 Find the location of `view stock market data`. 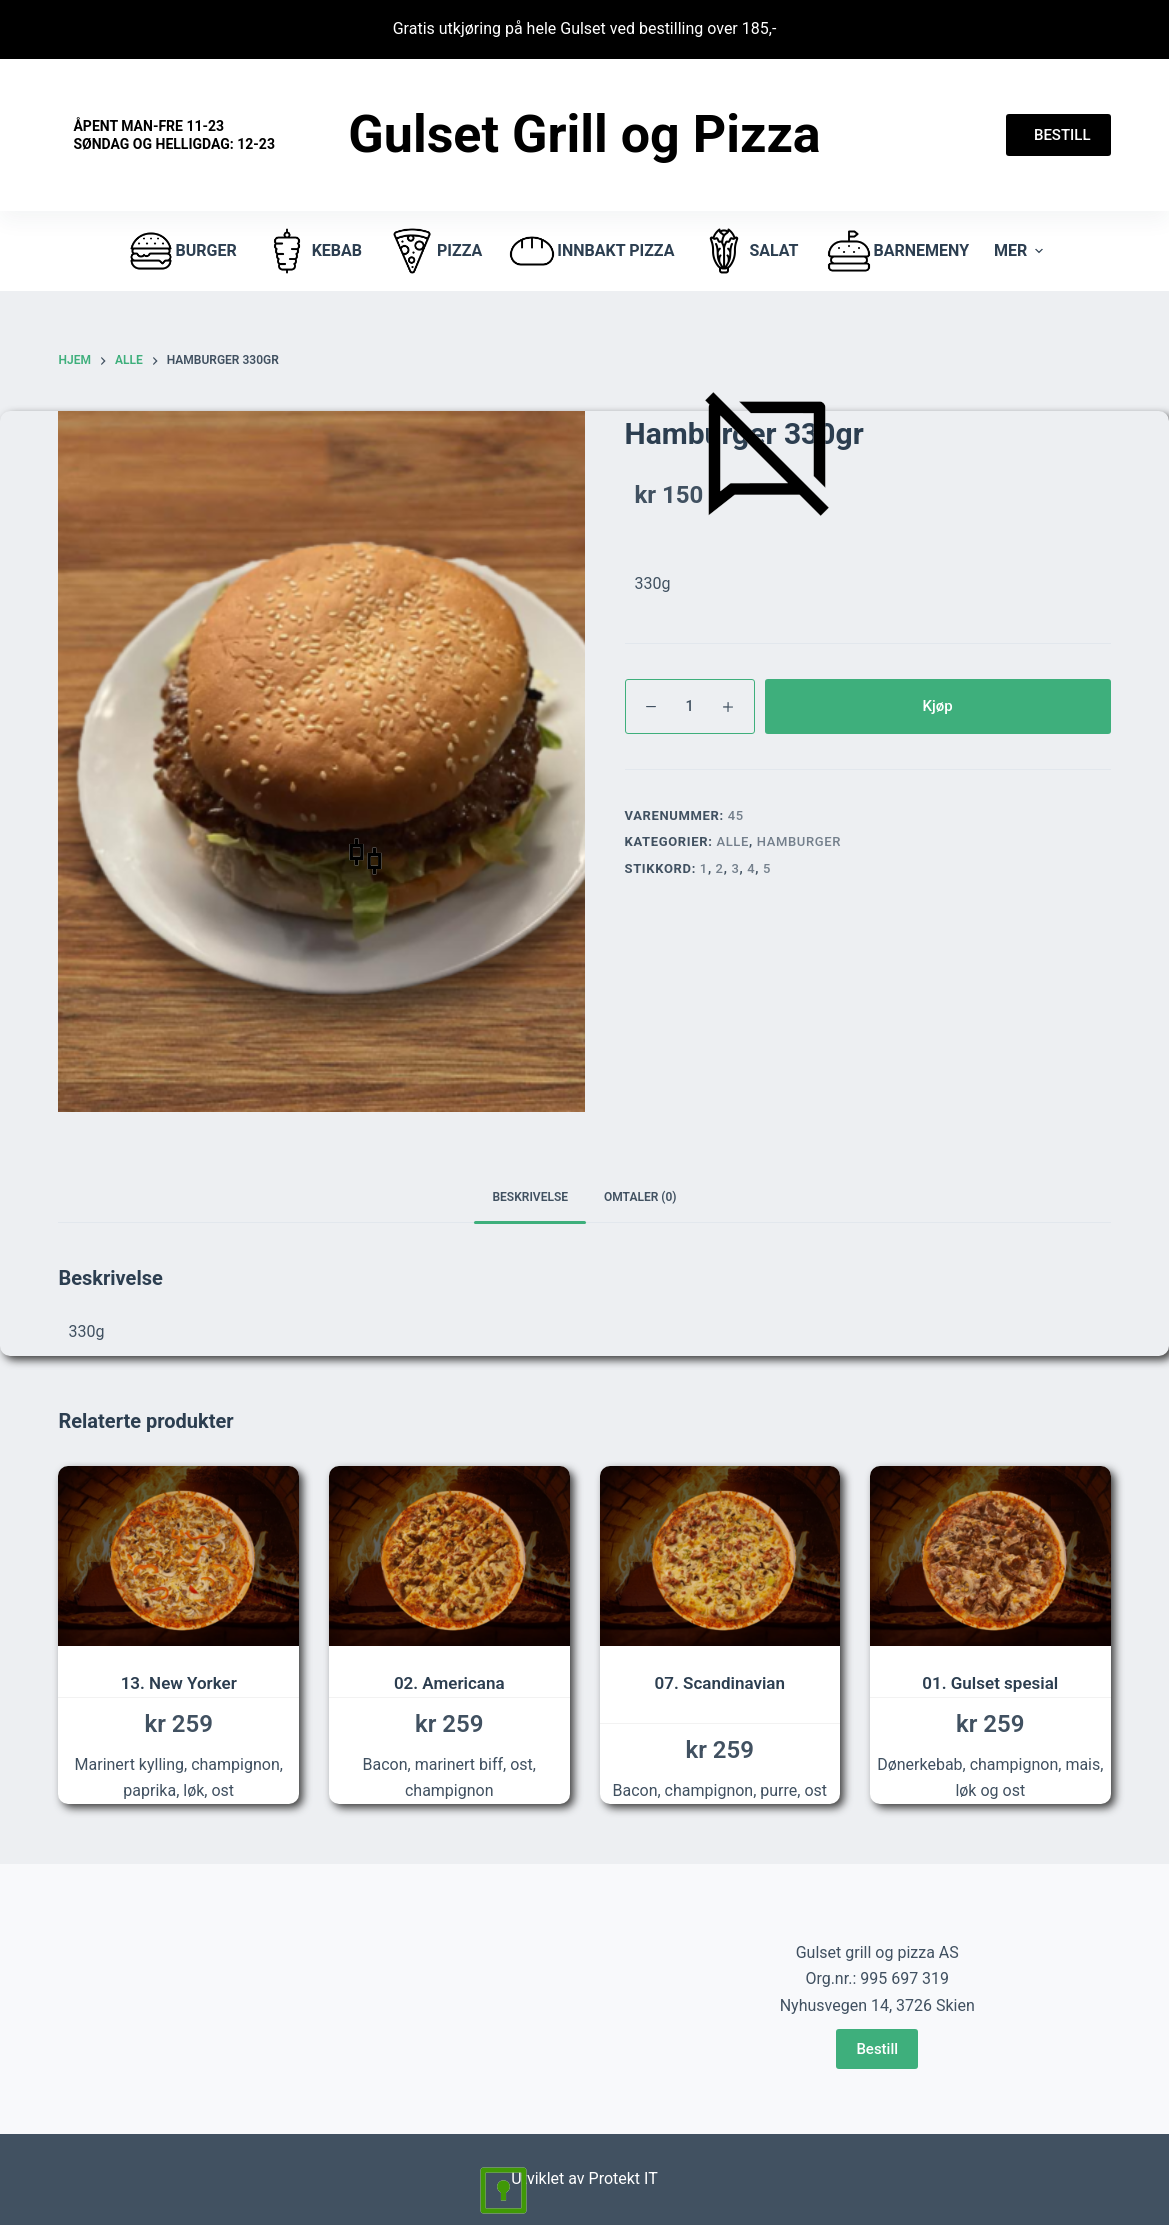

view stock market data is located at coordinates (365, 856).